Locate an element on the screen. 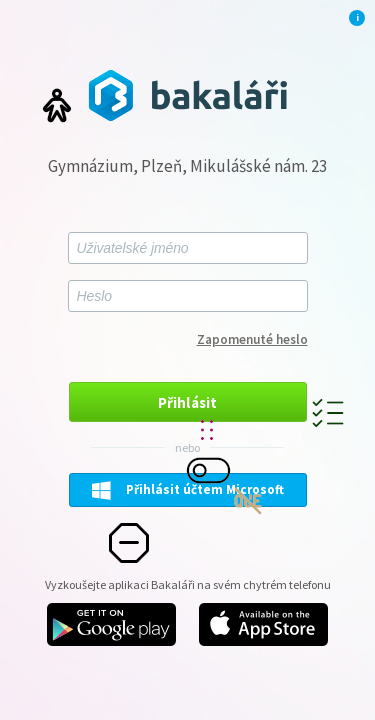 Image resolution: width=375 pixels, height=720 pixels. disable HTTP request queue is located at coordinates (248, 501).